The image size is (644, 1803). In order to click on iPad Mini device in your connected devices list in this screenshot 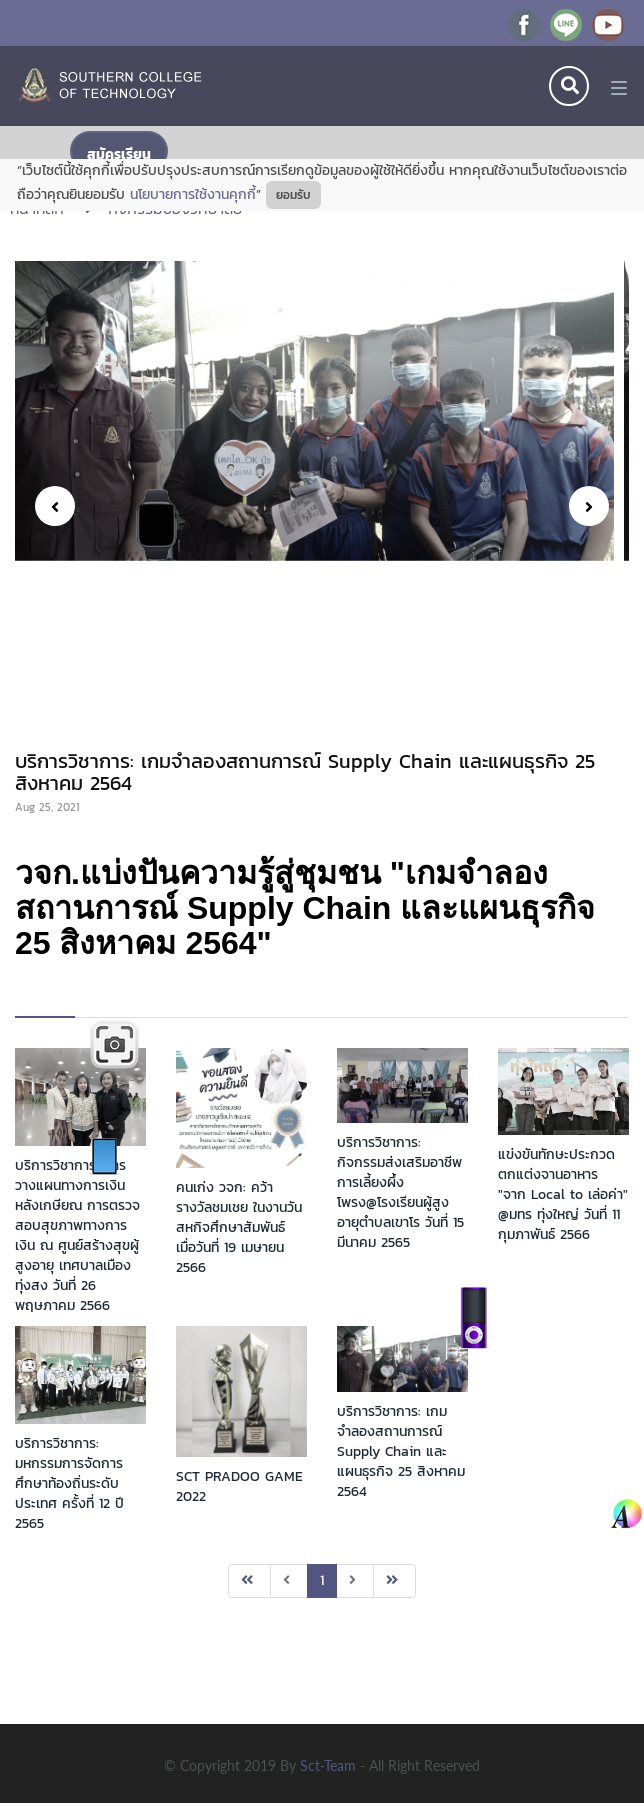, I will do `click(104, 1152)`.